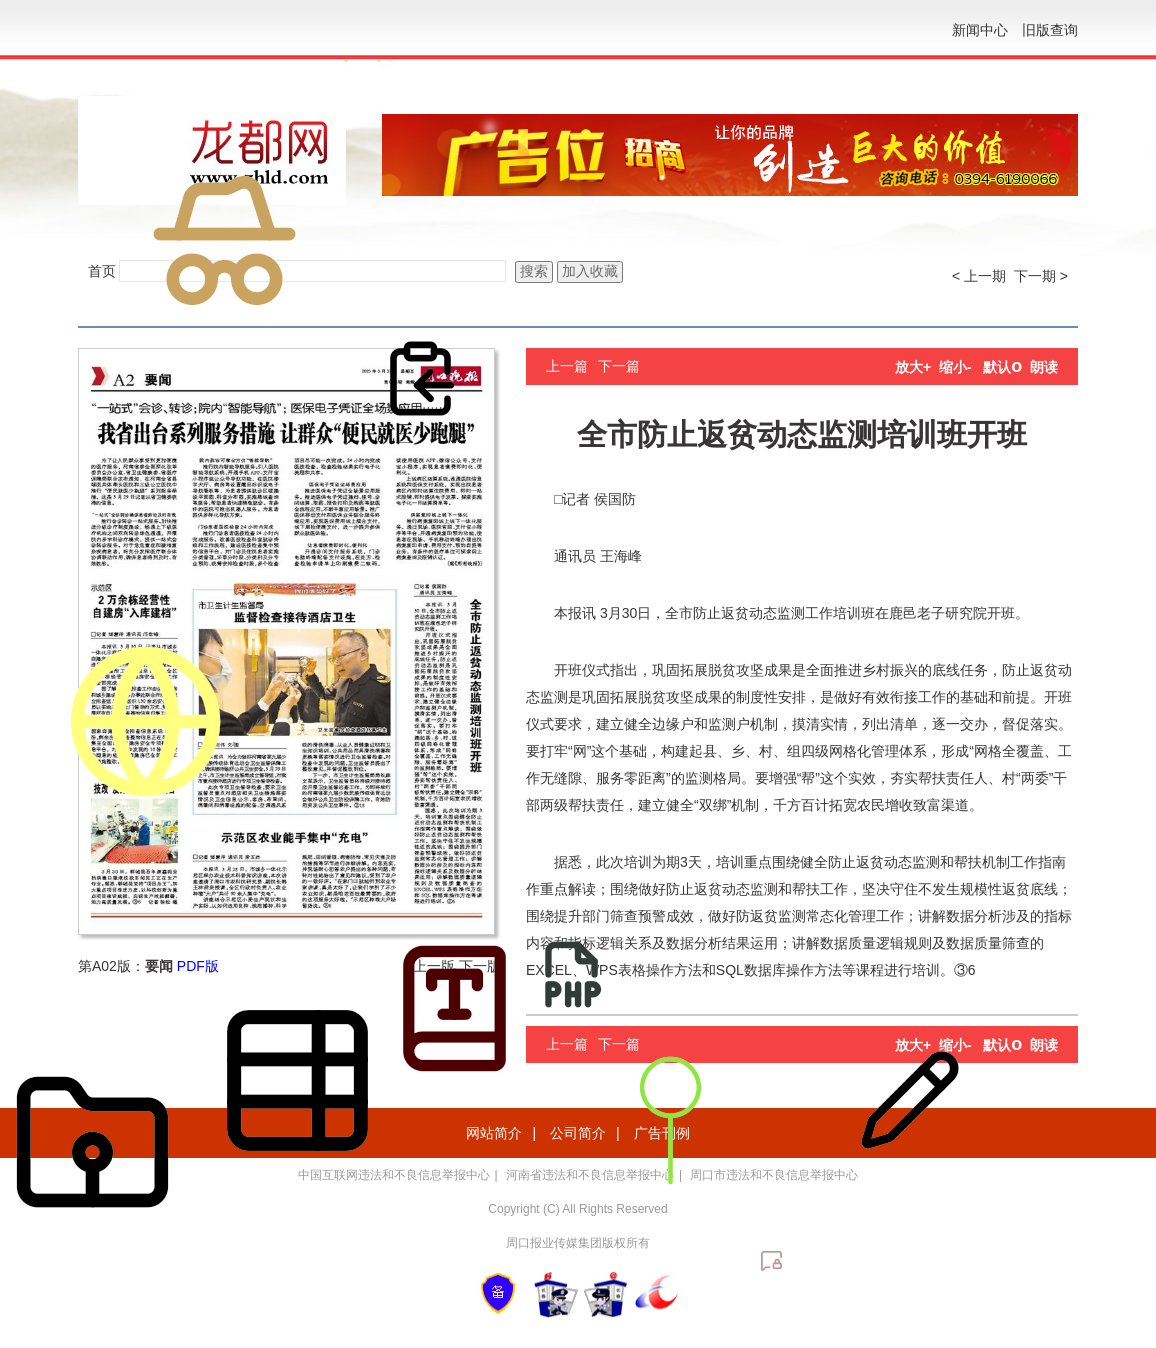 This screenshot has height=1348, width=1156. What do you see at coordinates (771, 1260) in the screenshot?
I see `access encrypted or private messages` at bounding box center [771, 1260].